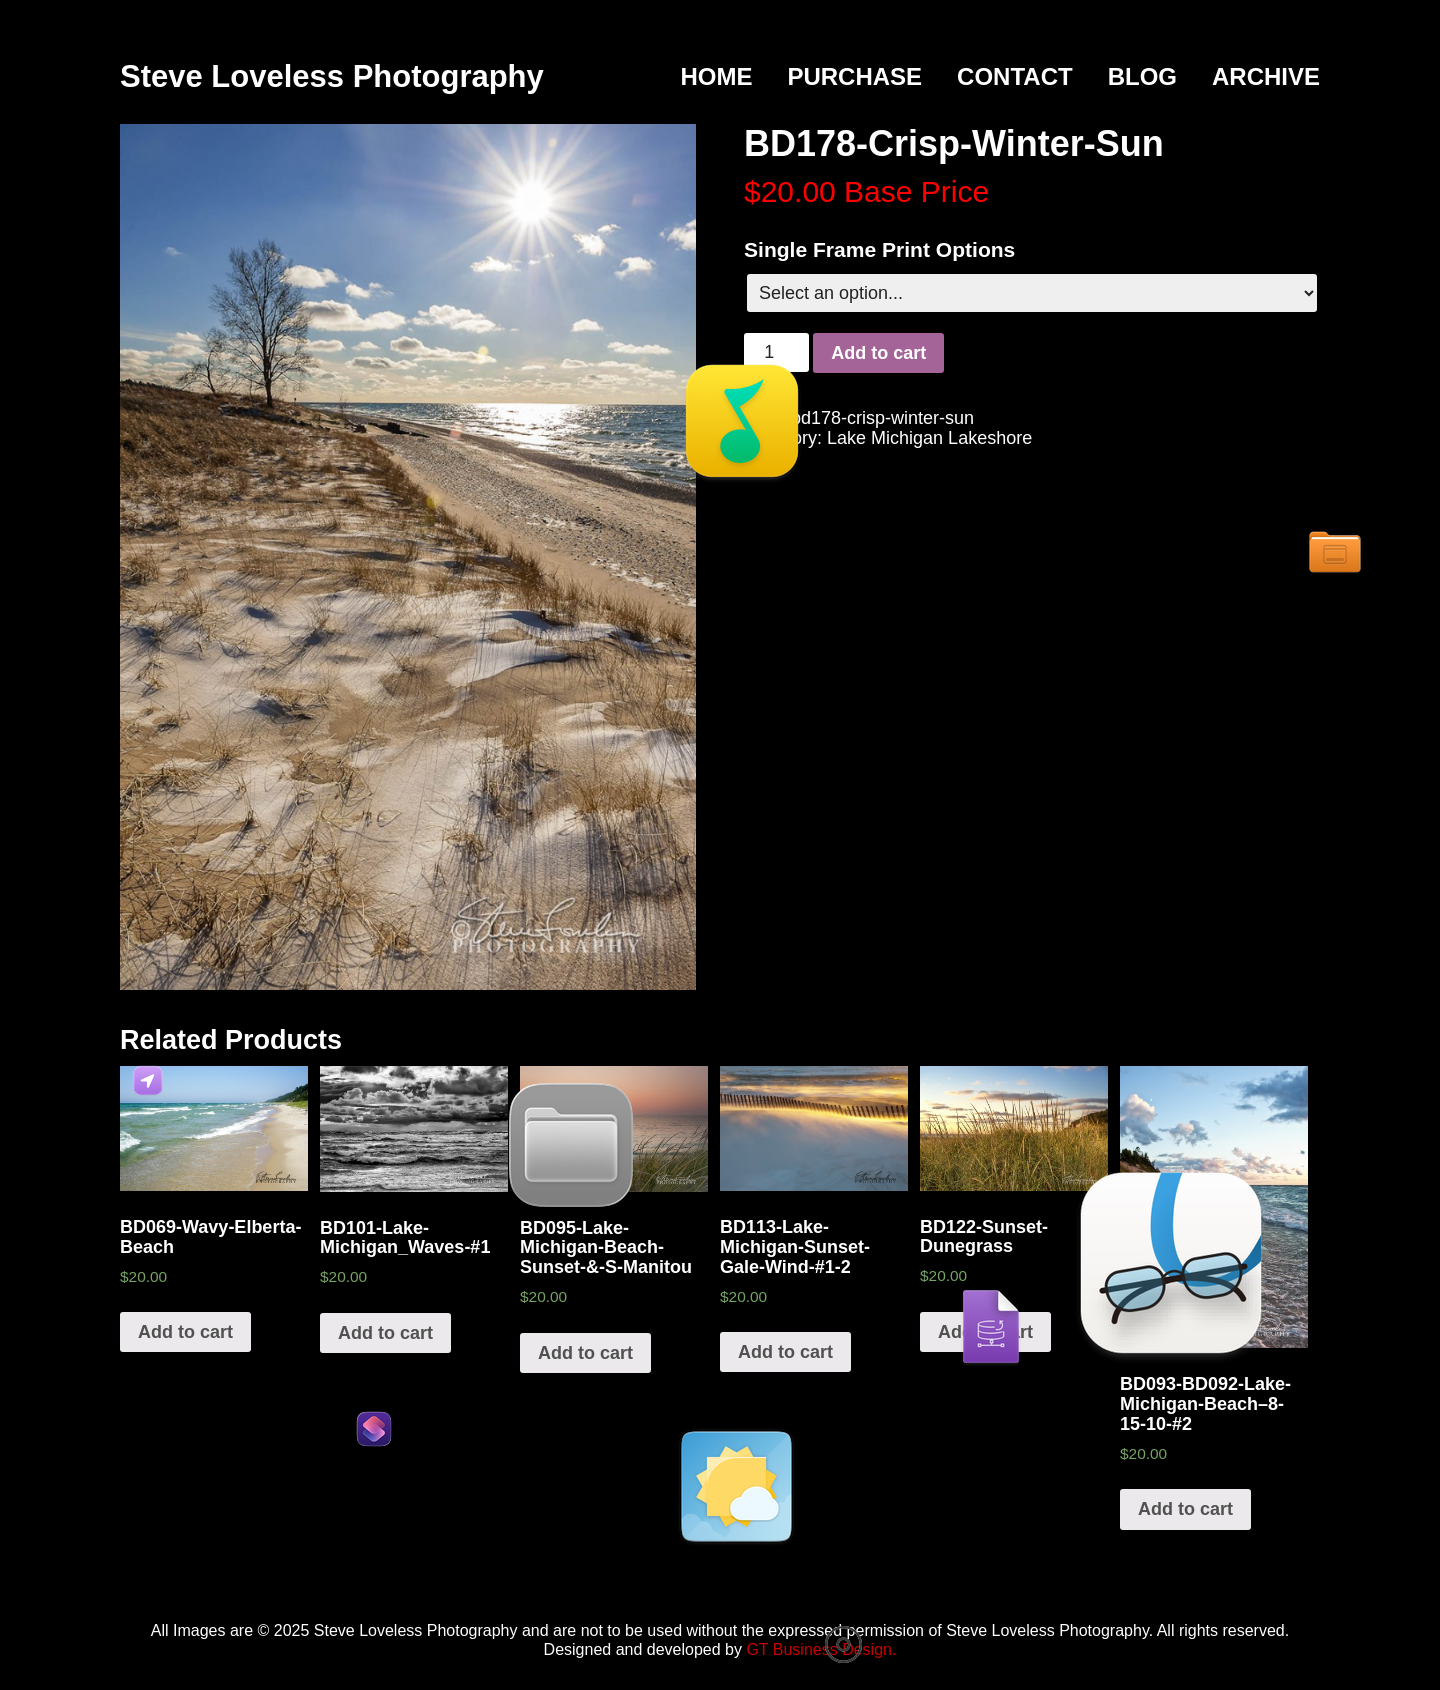  Describe the element at coordinates (1335, 552) in the screenshot. I see `open desktop folder` at that location.